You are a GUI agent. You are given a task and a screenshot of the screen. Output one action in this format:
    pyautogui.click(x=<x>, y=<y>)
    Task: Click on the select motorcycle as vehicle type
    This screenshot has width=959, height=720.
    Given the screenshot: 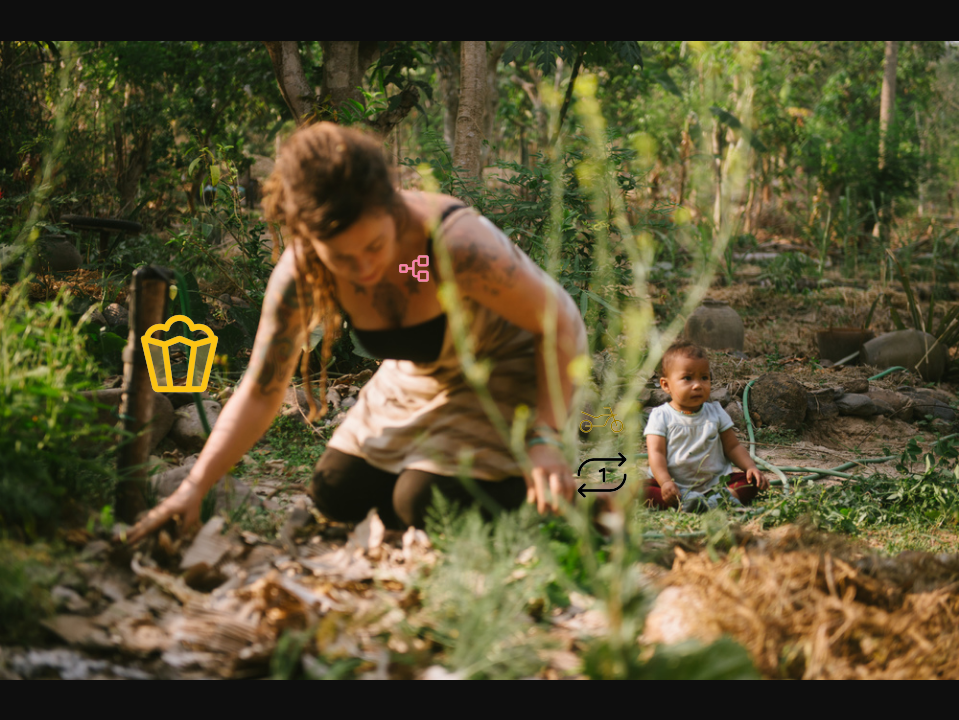 What is the action you would take?
    pyautogui.click(x=601, y=420)
    